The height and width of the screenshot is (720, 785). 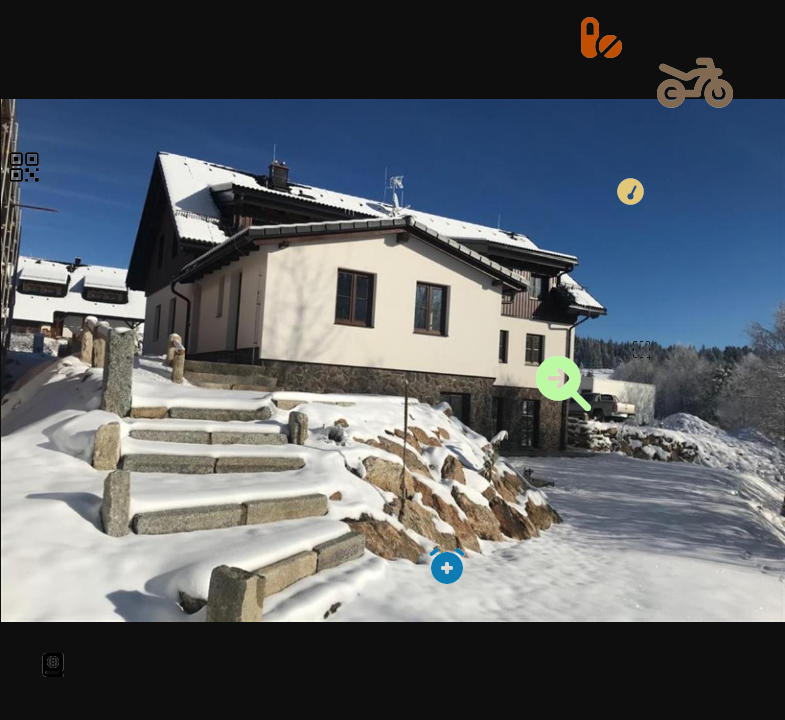 What do you see at coordinates (53, 665) in the screenshot?
I see `access world atlas or geography resources` at bounding box center [53, 665].